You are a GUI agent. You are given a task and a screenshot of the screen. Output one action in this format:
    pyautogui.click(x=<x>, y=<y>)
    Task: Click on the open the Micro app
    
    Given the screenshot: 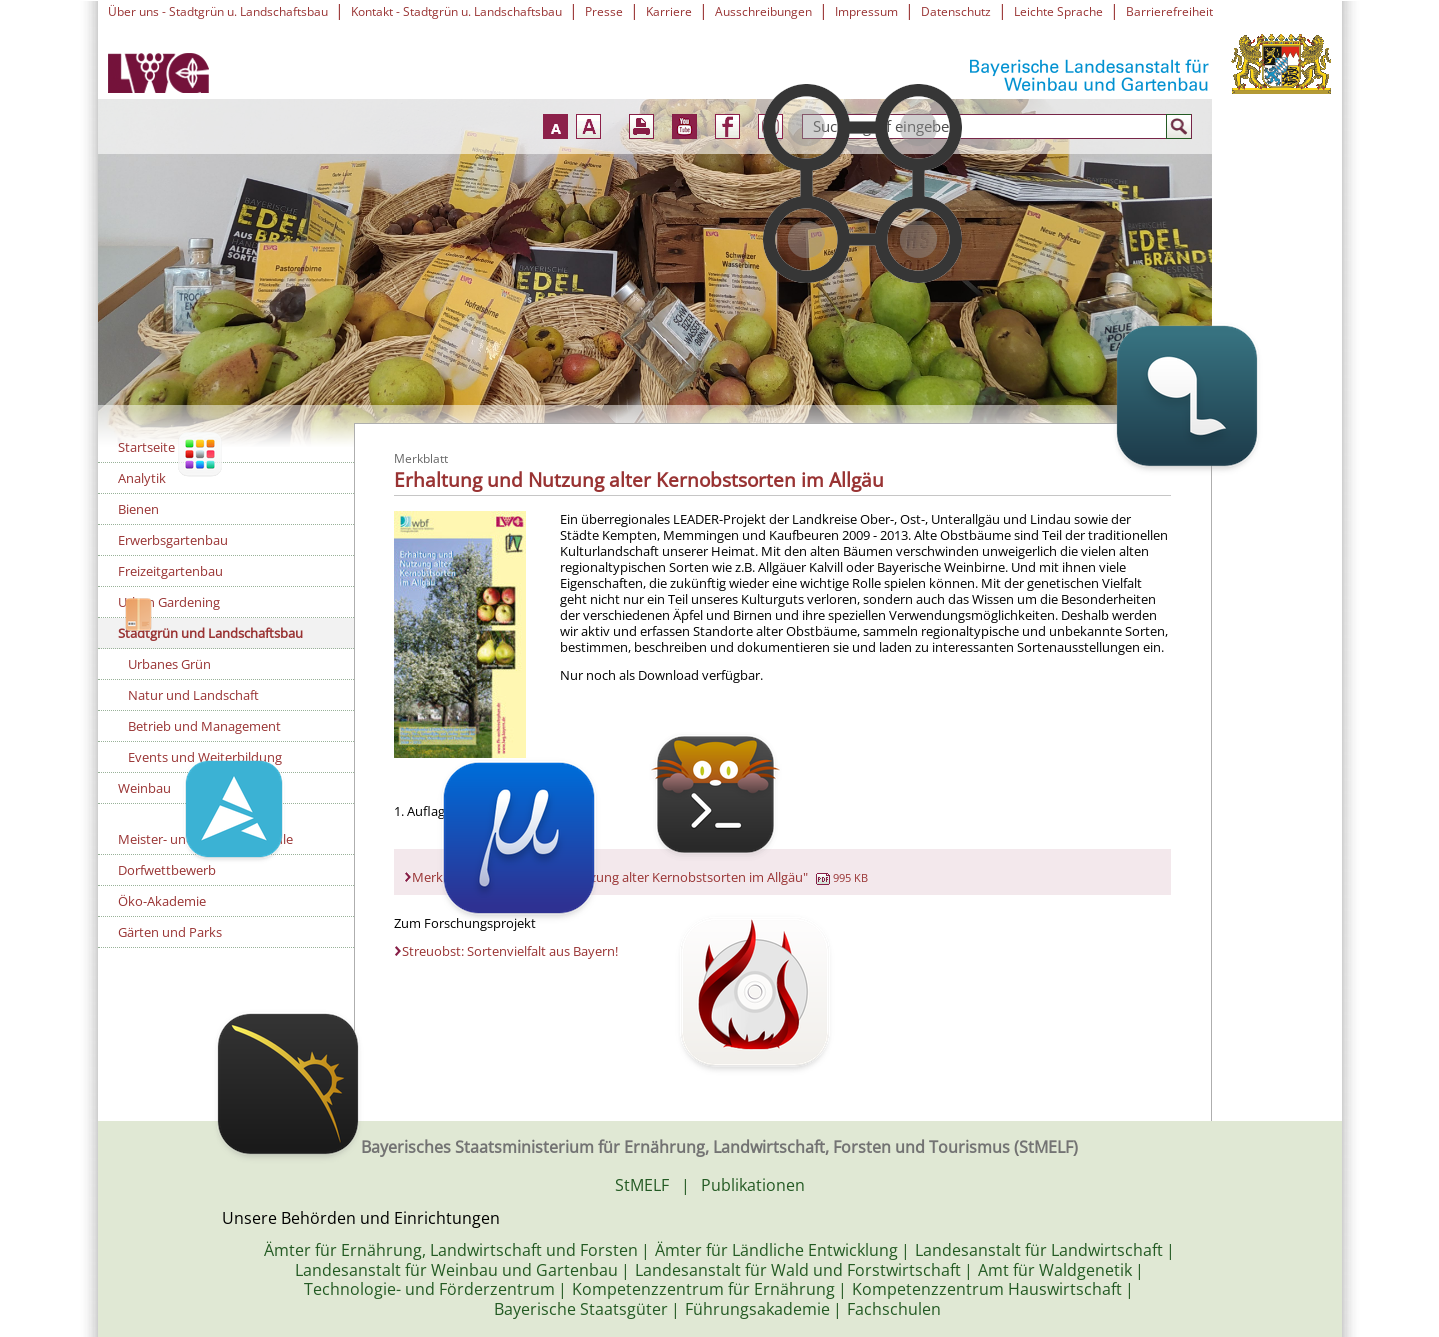 What is the action you would take?
    pyautogui.click(x=519, y=838)
    